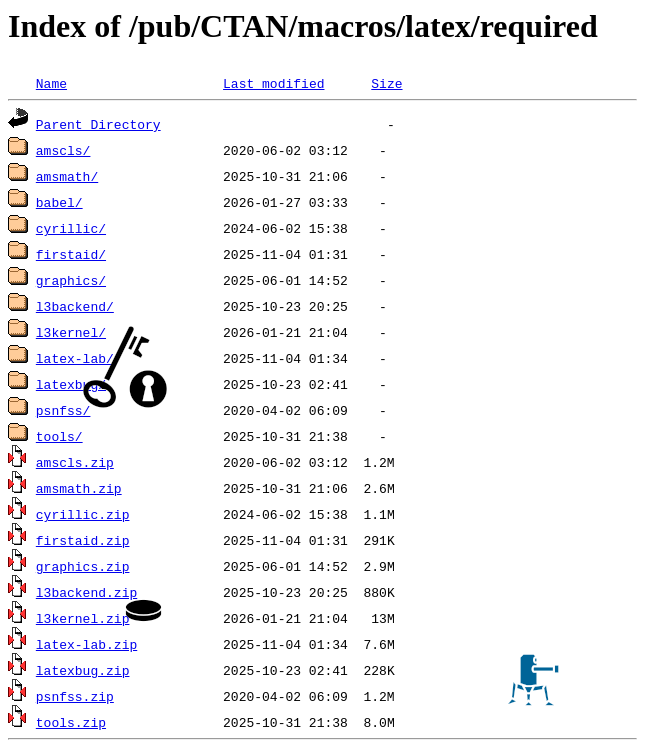 The image size is (645, 753). Describe the element at coordinates (534, 679) in the screenshot. I see `deploy a walking turret unit` at that location.